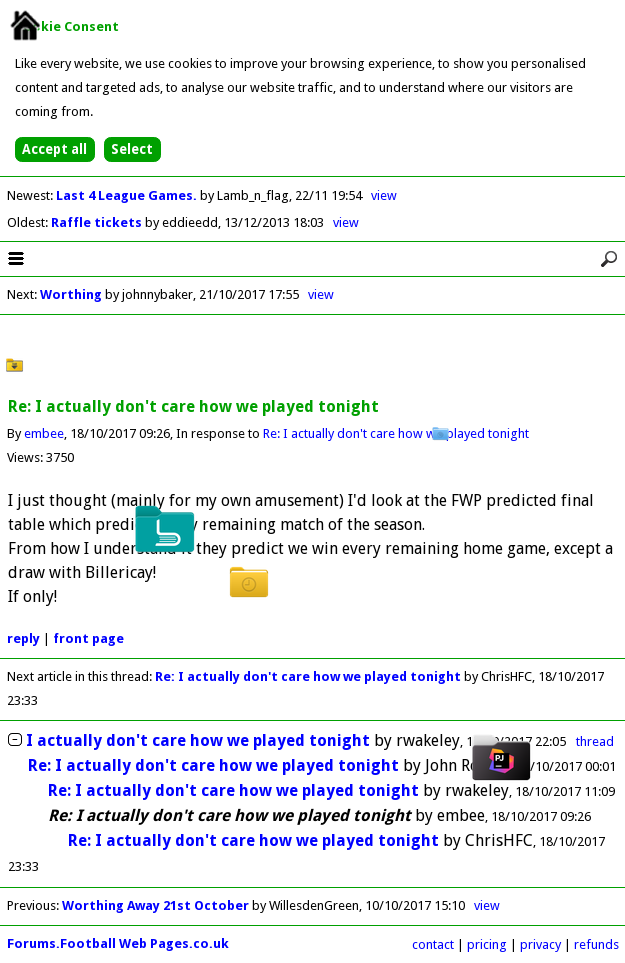 Image resolution: width=625 pixels, height=963 pixels. I want to click on open jetbrains projector project folder, so click(501, 759).